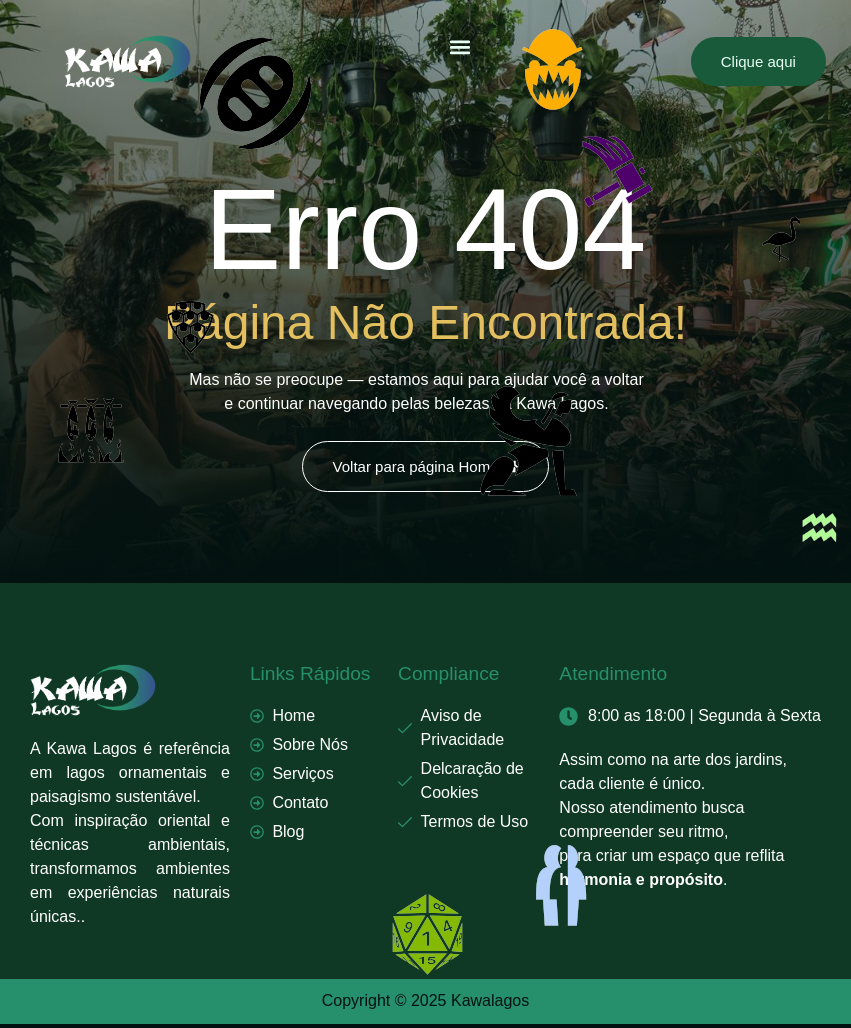 The height and width of the screenshot is (1028, 851). What do you see at coordinates (553, 69) in the screenshot?
I see `select lizardman character or race` at bounding box center [553, 69].